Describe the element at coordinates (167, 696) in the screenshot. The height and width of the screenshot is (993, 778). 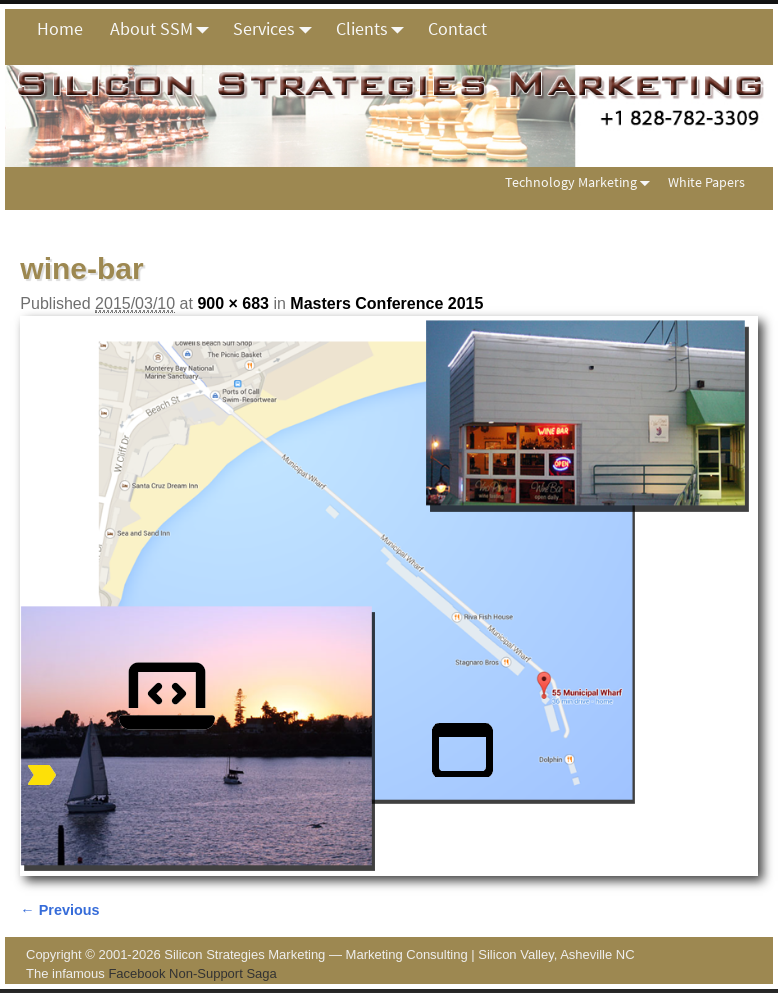
I see `open code editor or development environment` at that location.